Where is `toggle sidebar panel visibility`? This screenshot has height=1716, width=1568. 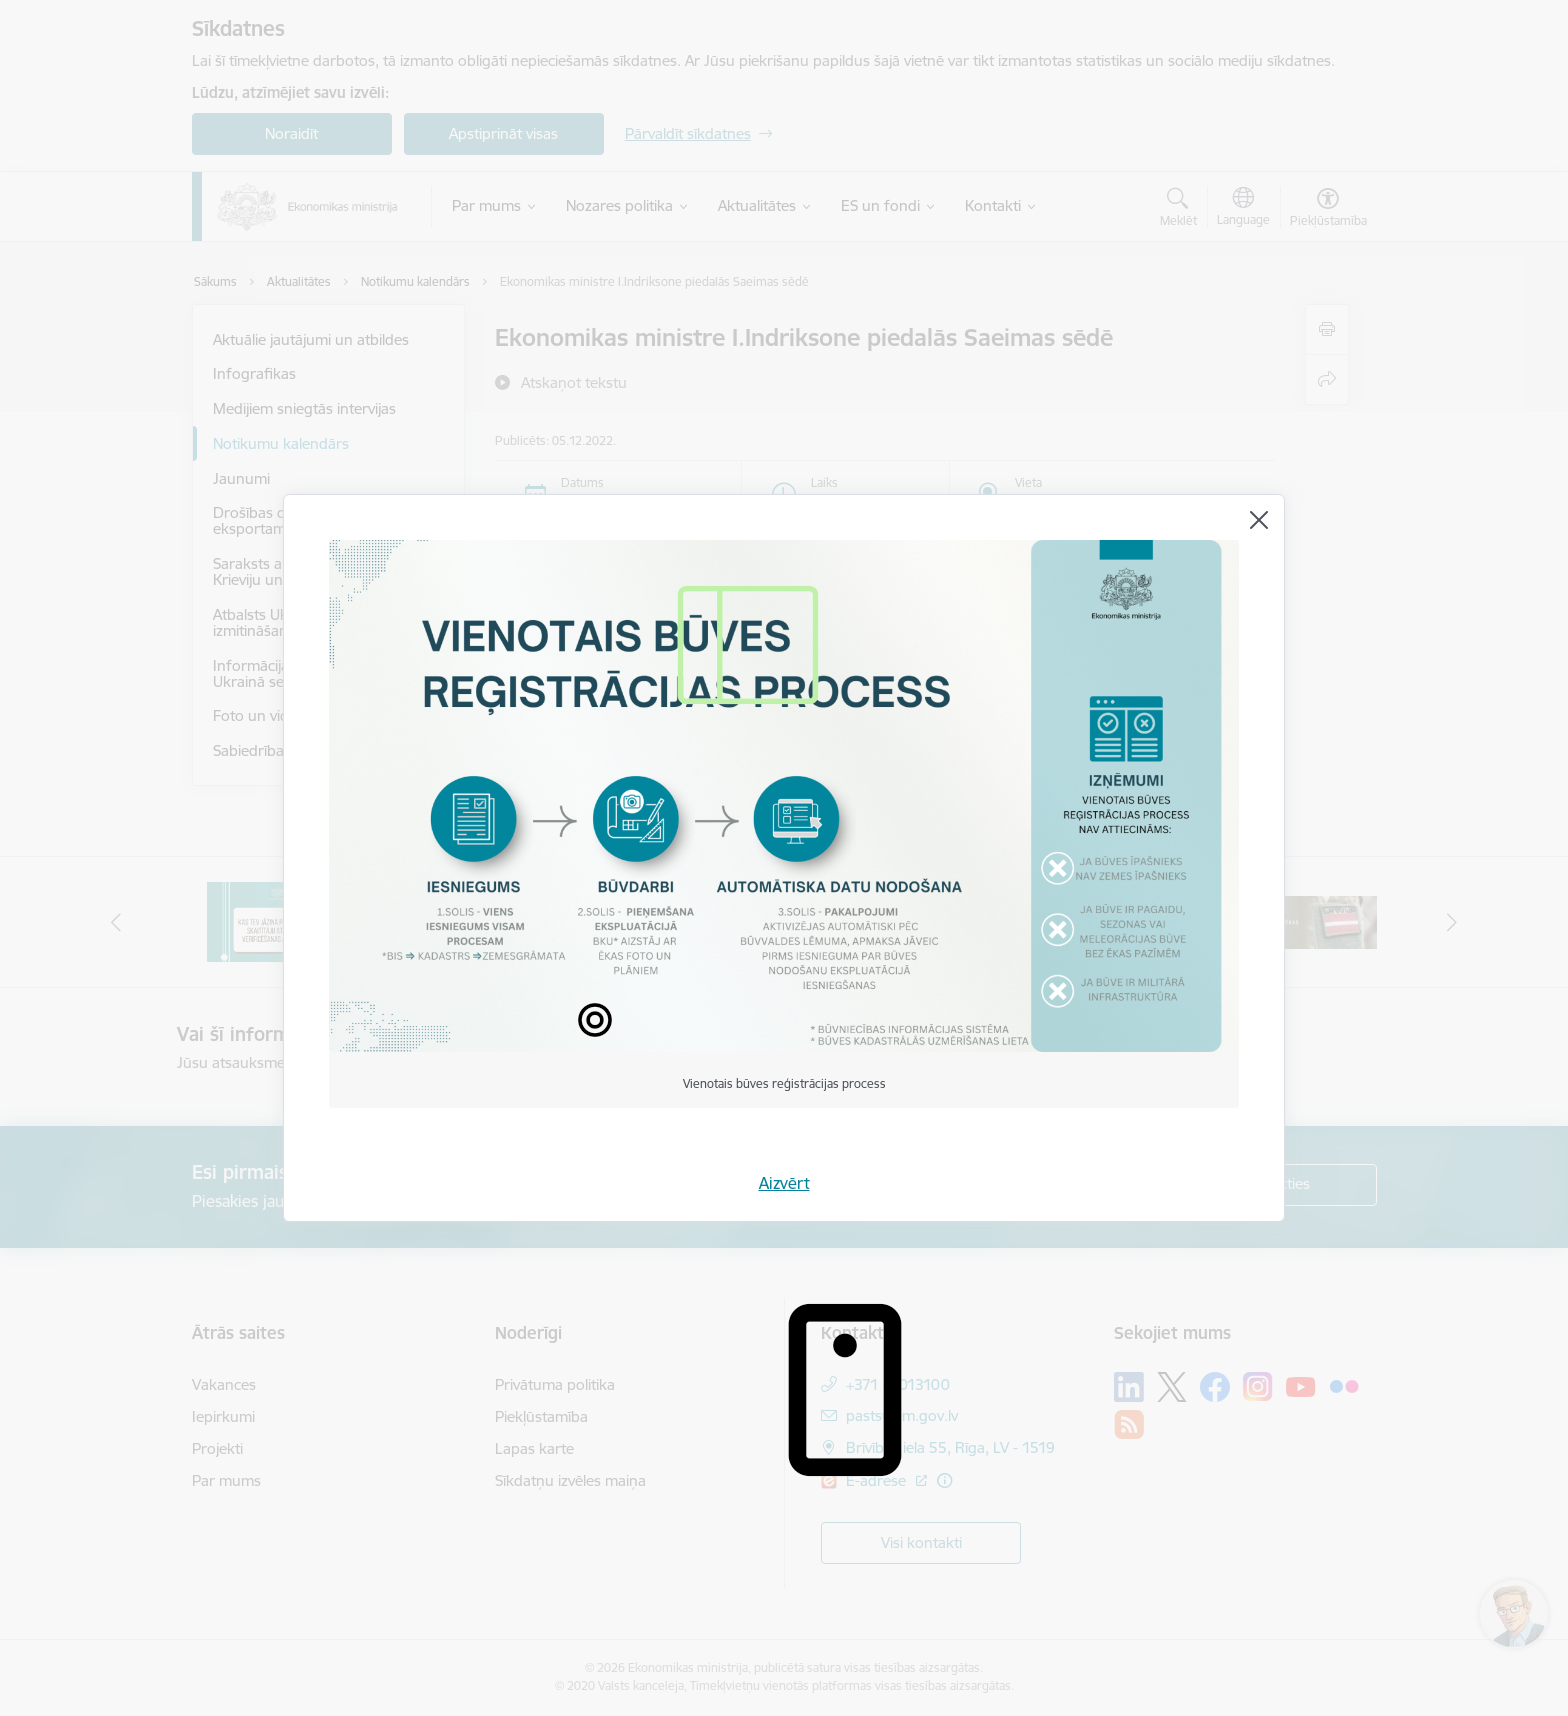
toggle sidebar panel visibility is located at coordinates (748, 645).